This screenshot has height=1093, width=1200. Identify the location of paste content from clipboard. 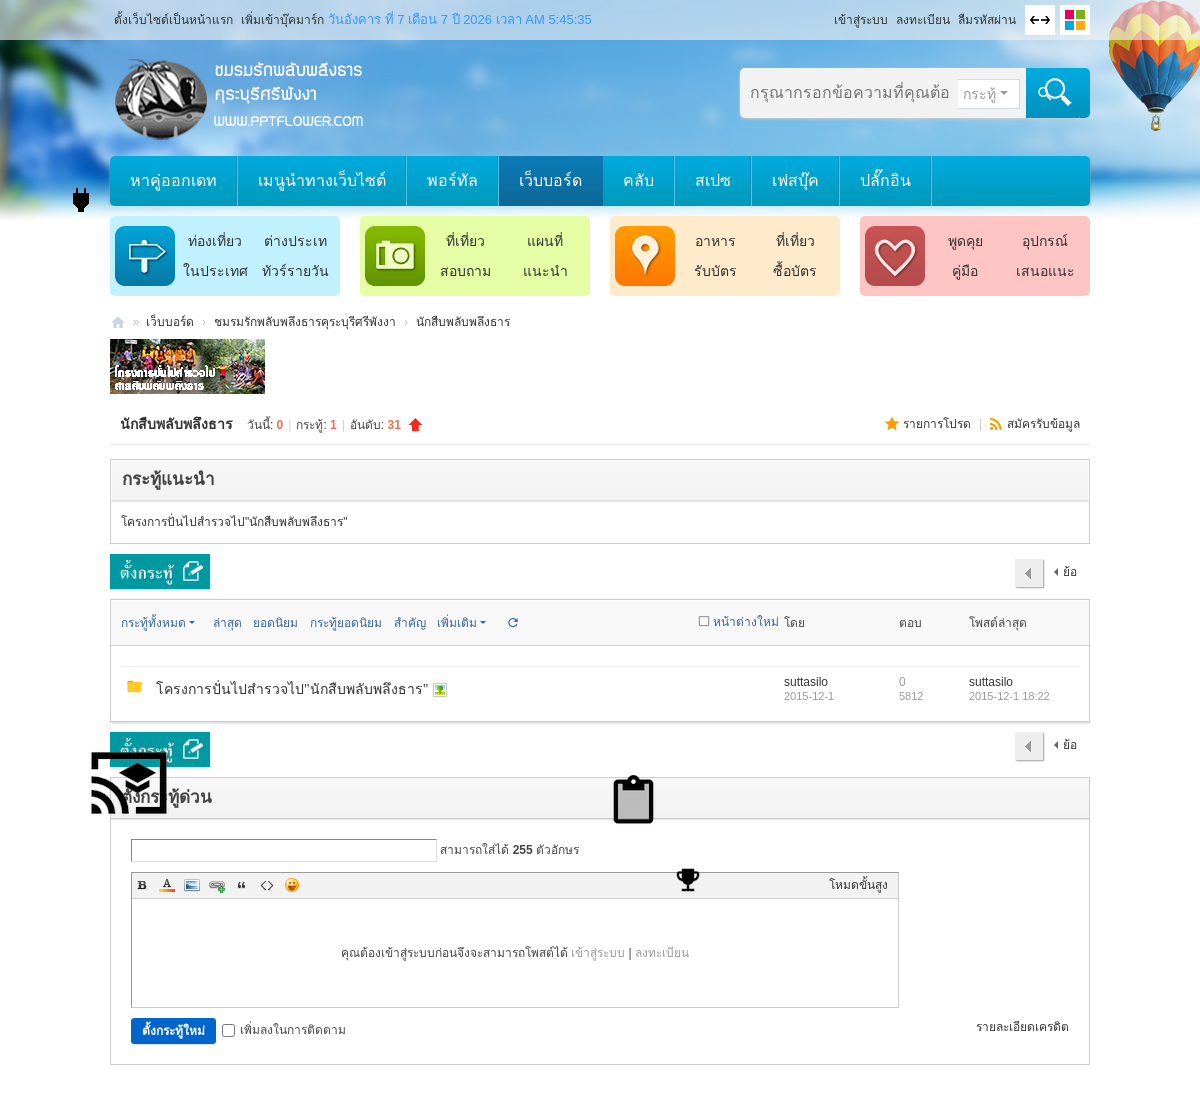
(633, 801).